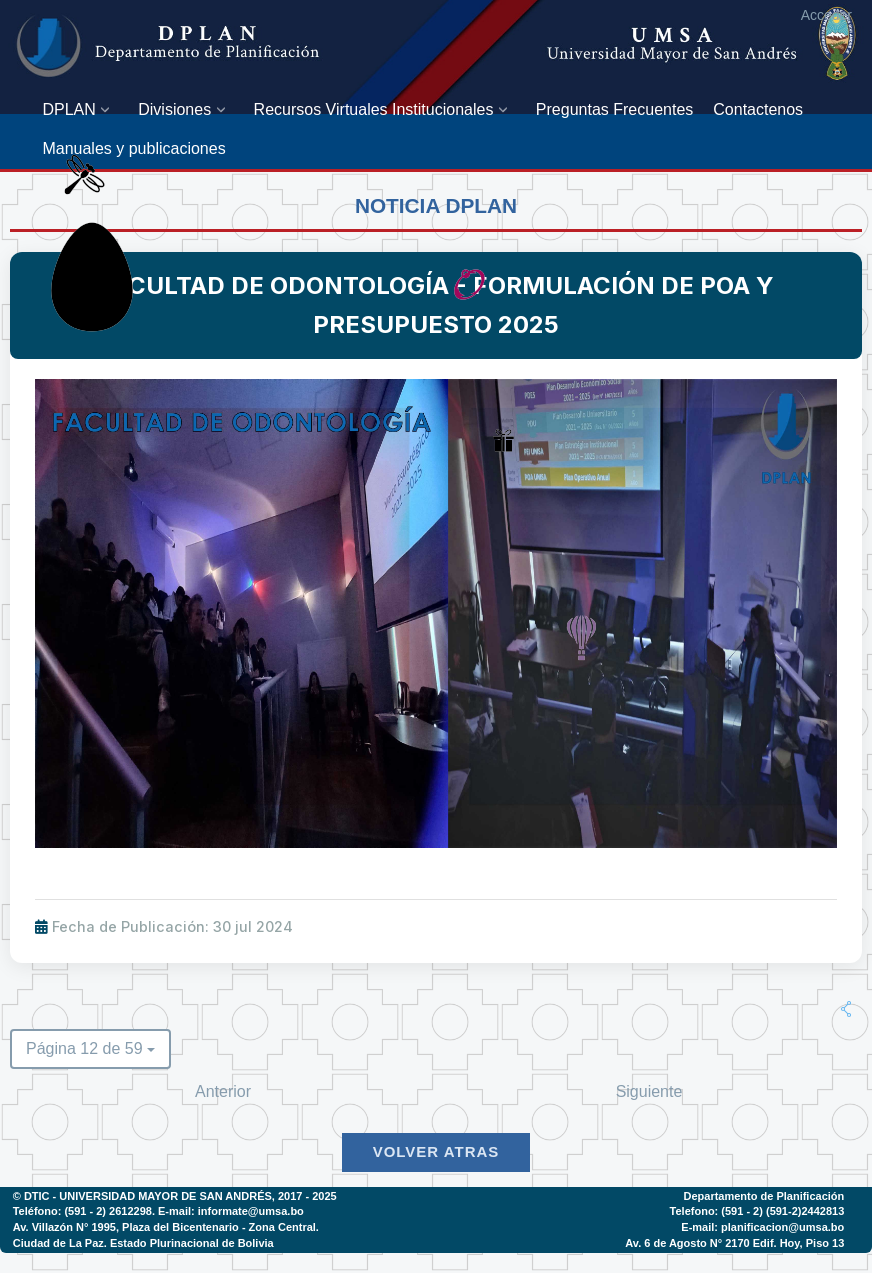 This screenshot has width=872, height=1273. What do you see at coordinates (84, 174) in the screenshot?
I see `nature or wildlife category indicator` at bounding box center [84, 174].